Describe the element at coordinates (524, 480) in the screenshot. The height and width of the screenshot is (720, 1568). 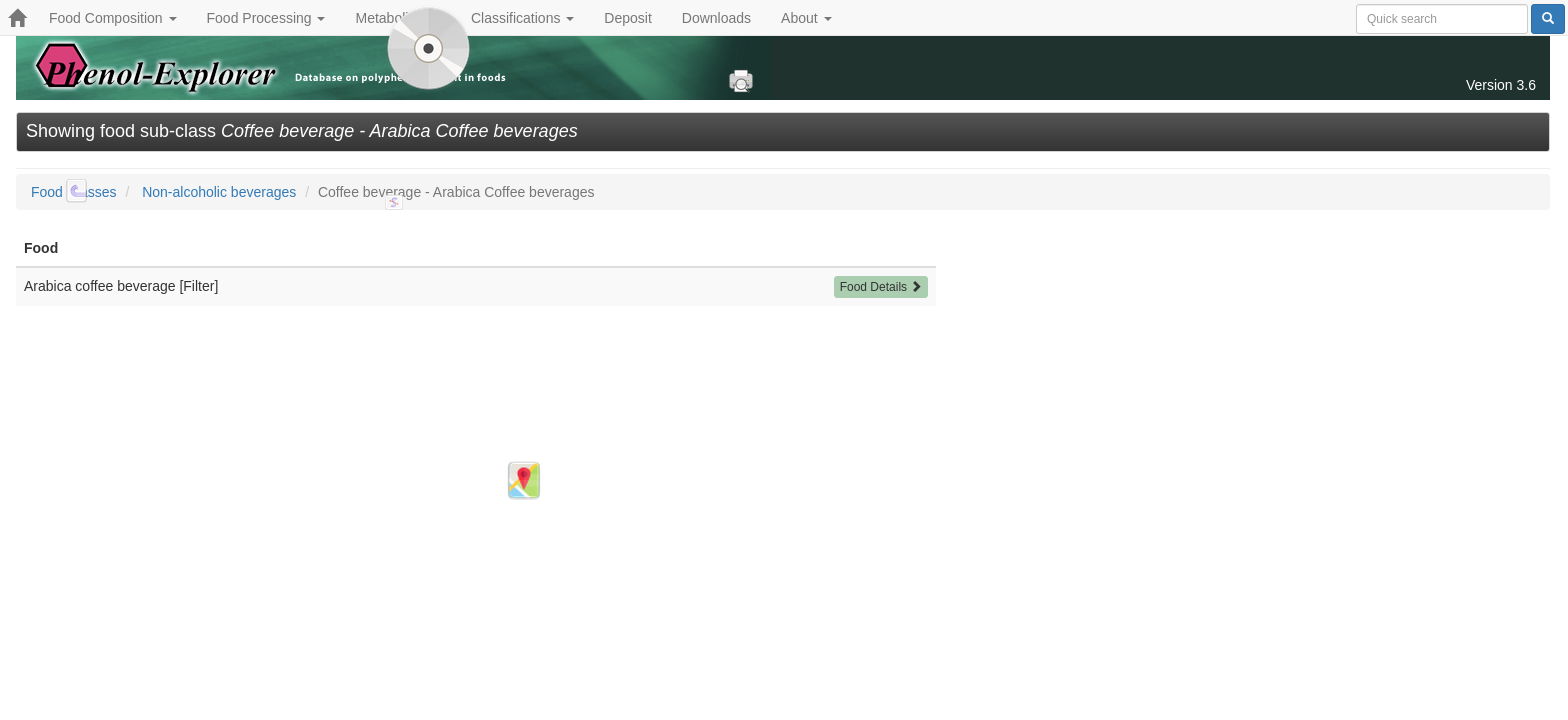
I see `open a GPX route or waypoint file` at that location.